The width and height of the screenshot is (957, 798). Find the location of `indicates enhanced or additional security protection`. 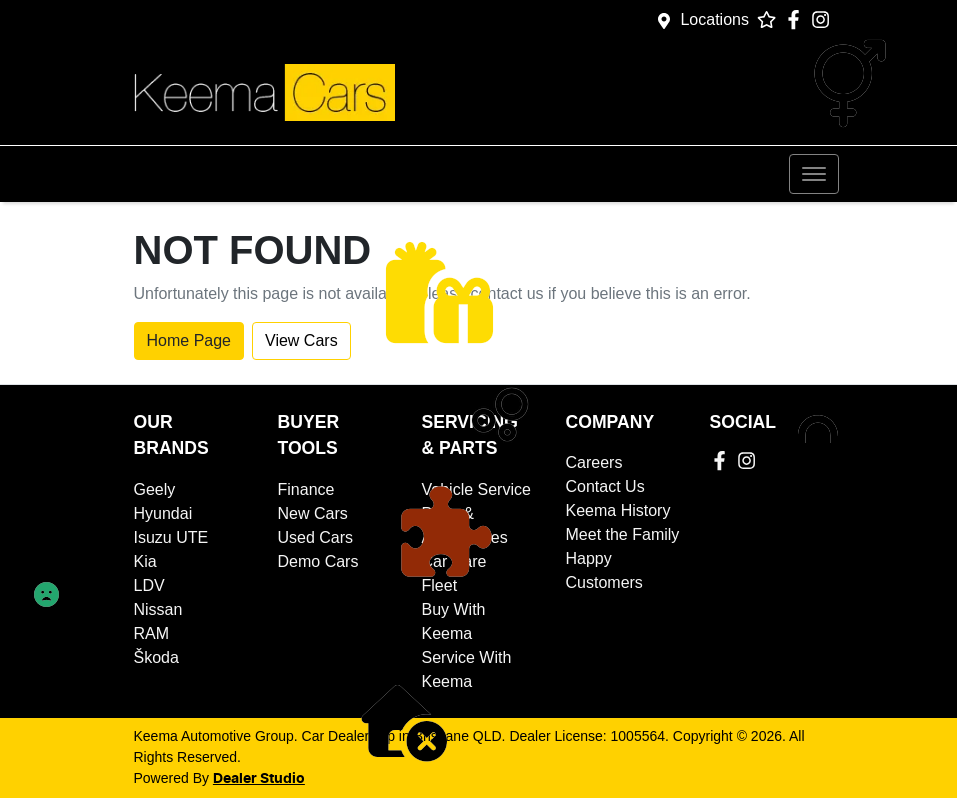

indicates enhanced or additional security protection is located at coordinates (818, 459).